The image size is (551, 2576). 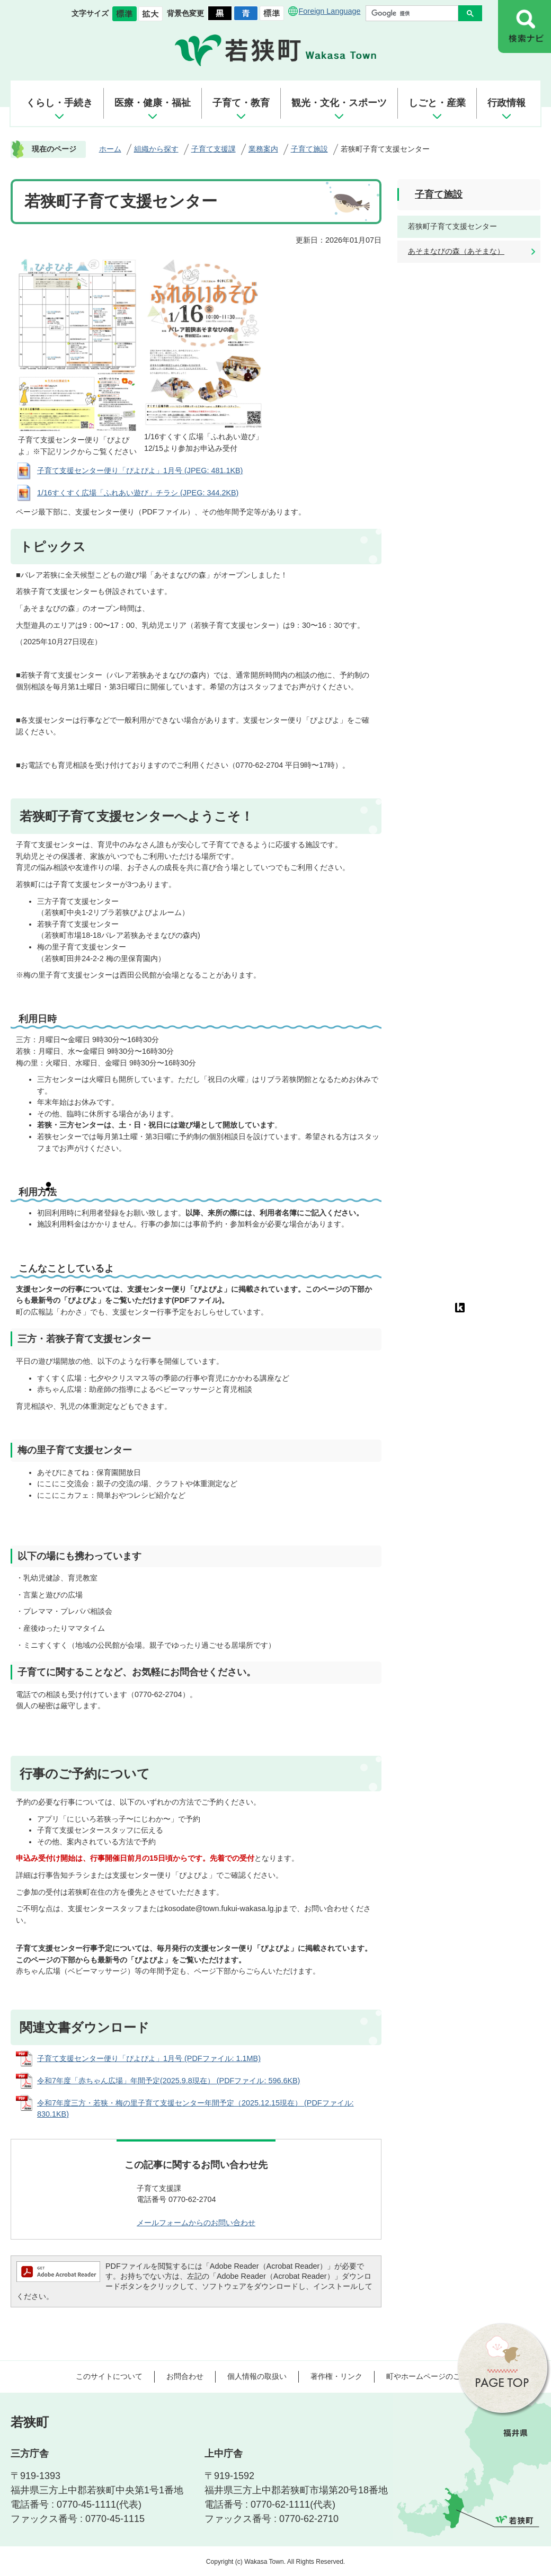 What do you see at coordinates (460, 1308) in the screenshot?
I see `open the Infomaniak app or service` at bounding box center [460, 1308].